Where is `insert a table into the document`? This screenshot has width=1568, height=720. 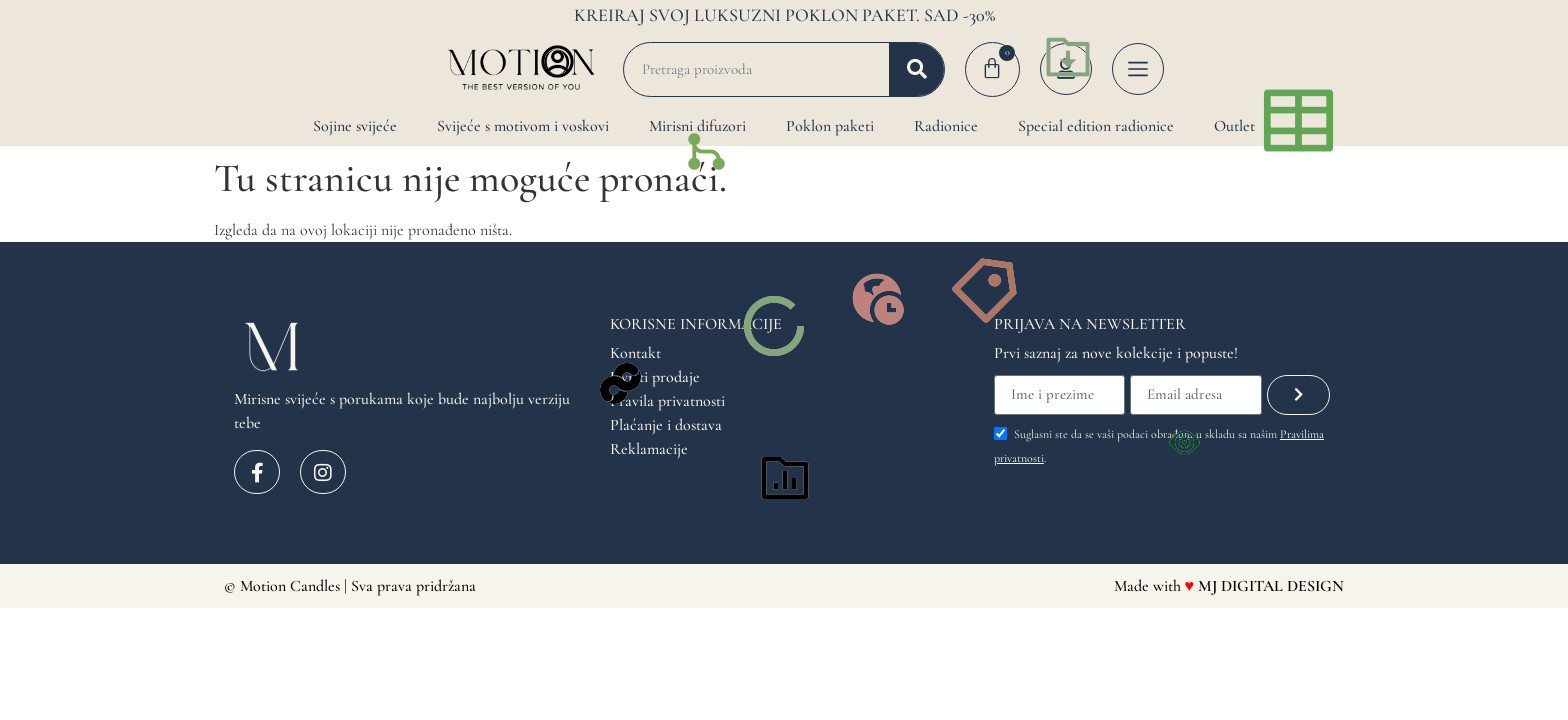
insert a table into the document is located at coordinates (1298, 120).